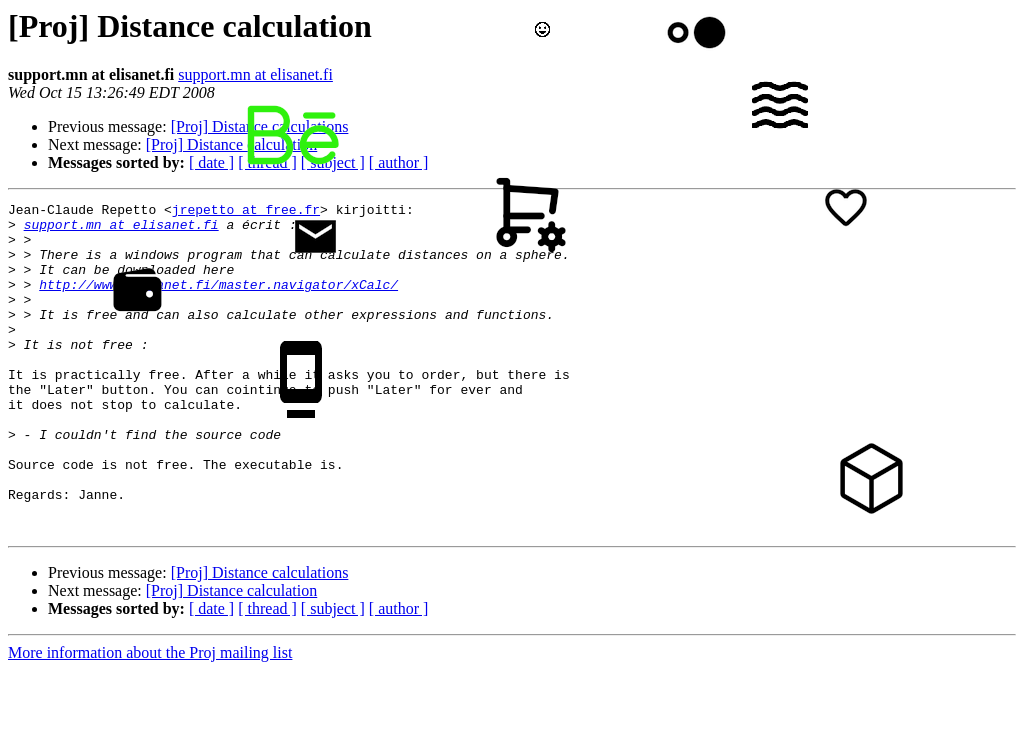 This screenshot has height=736, width=1024. I want to click on enable HDR strong mode for photos, so click(696, 32).